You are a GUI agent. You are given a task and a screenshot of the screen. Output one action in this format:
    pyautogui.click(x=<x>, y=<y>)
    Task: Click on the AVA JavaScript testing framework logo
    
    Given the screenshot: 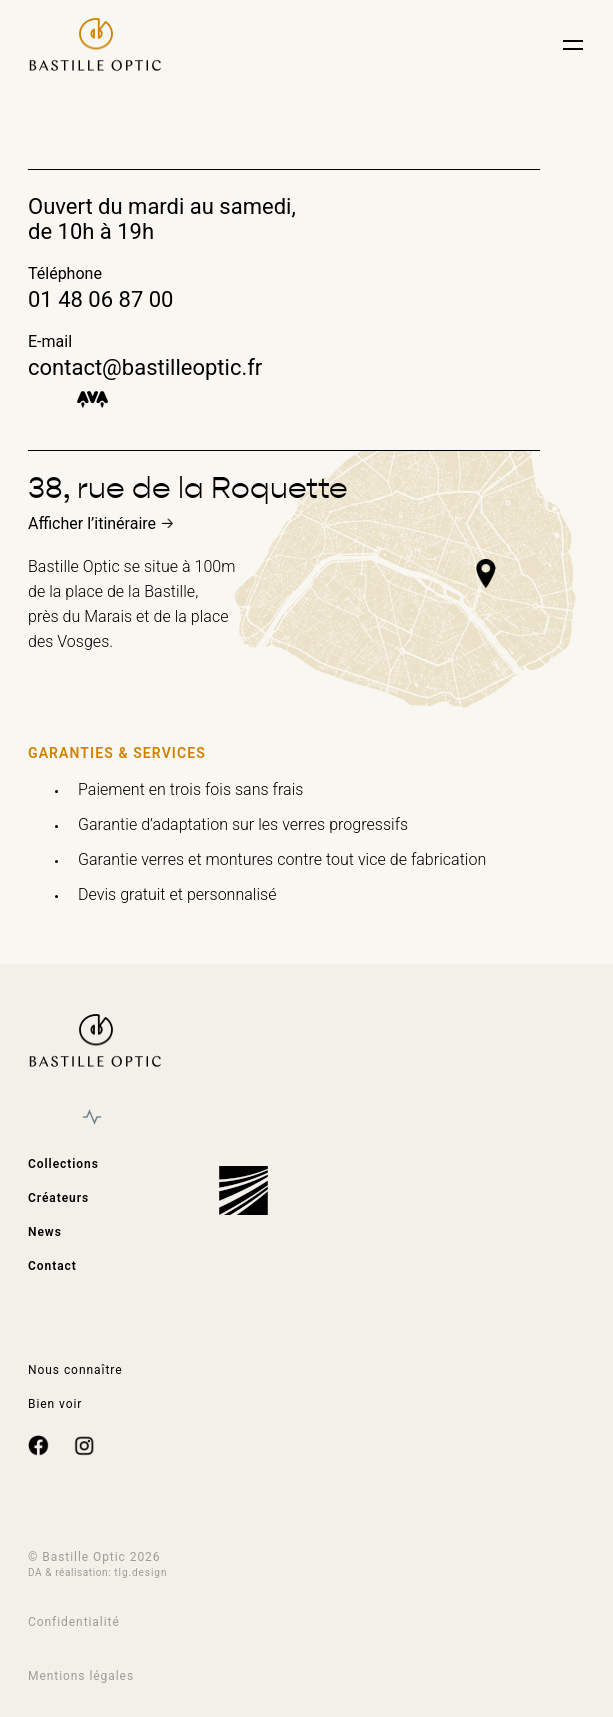 What is the action you would take?
    pyautogui.click(x=92, y=399)
    